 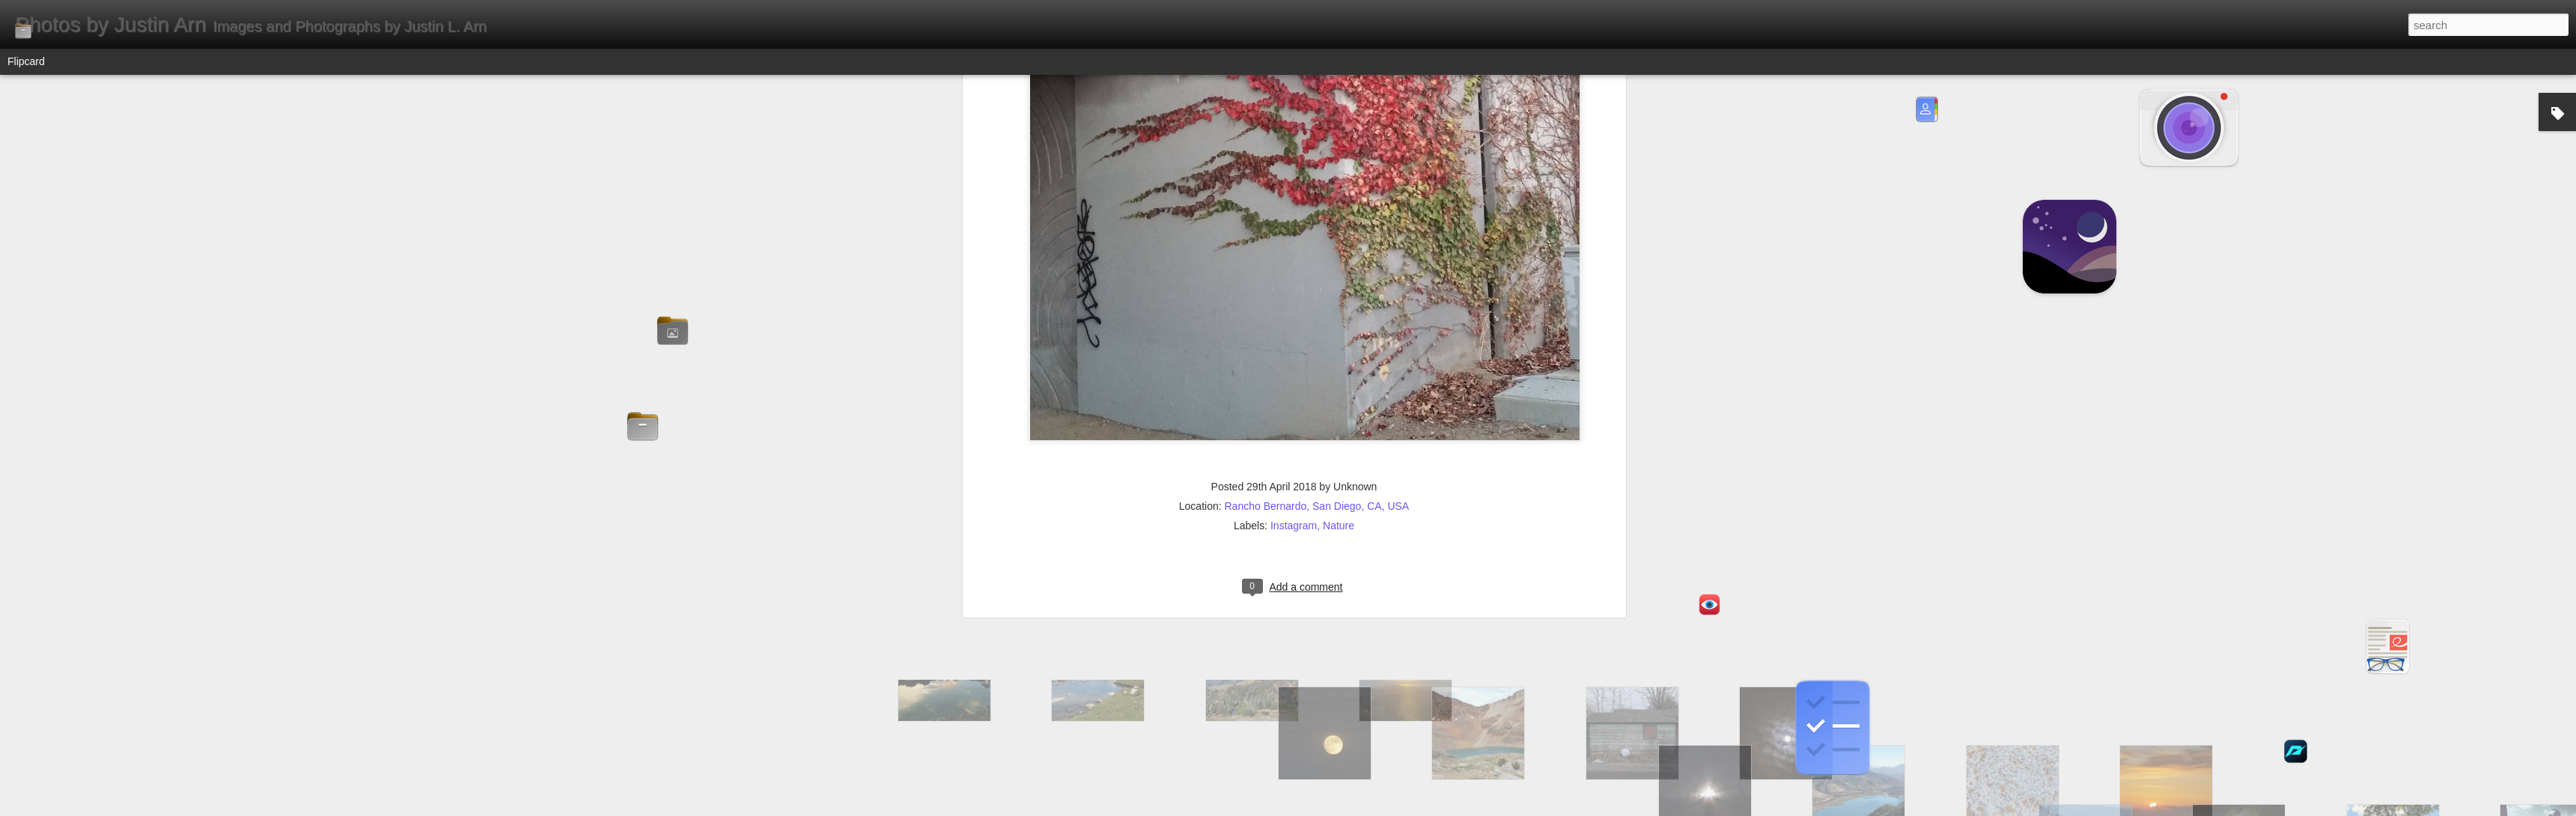 I want to click on open the camera app, so click(x=2189, y=128).